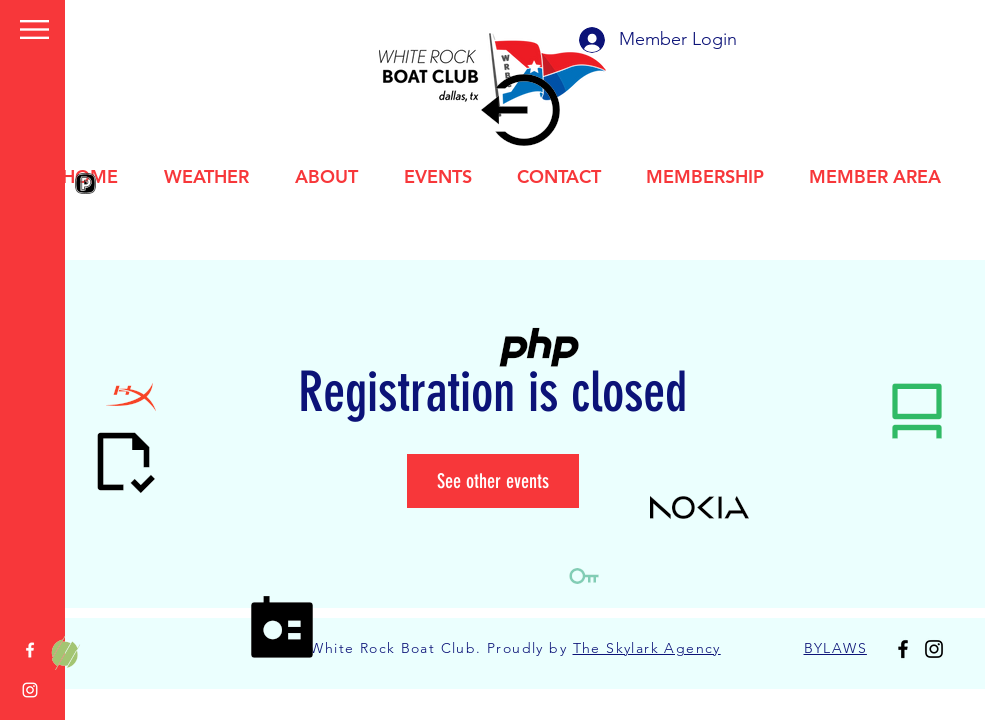 This screenshot has width=985, height=720. What do you see at coordinates (524, 110) in the screenshot?
I see `log out of your account` at bounding box center [524, 110].